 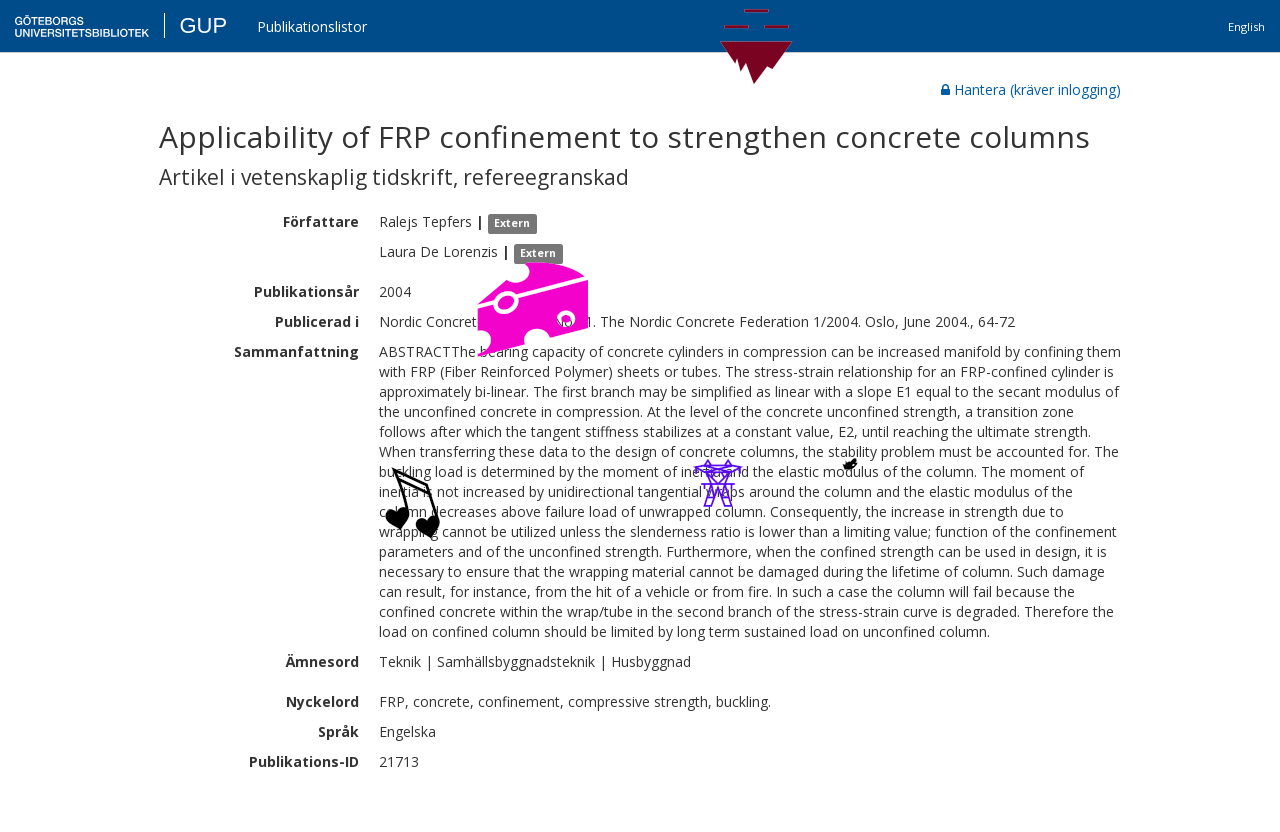 I want to click on indicates power grid or electrical infrastructure, so click(x=718, y=484).